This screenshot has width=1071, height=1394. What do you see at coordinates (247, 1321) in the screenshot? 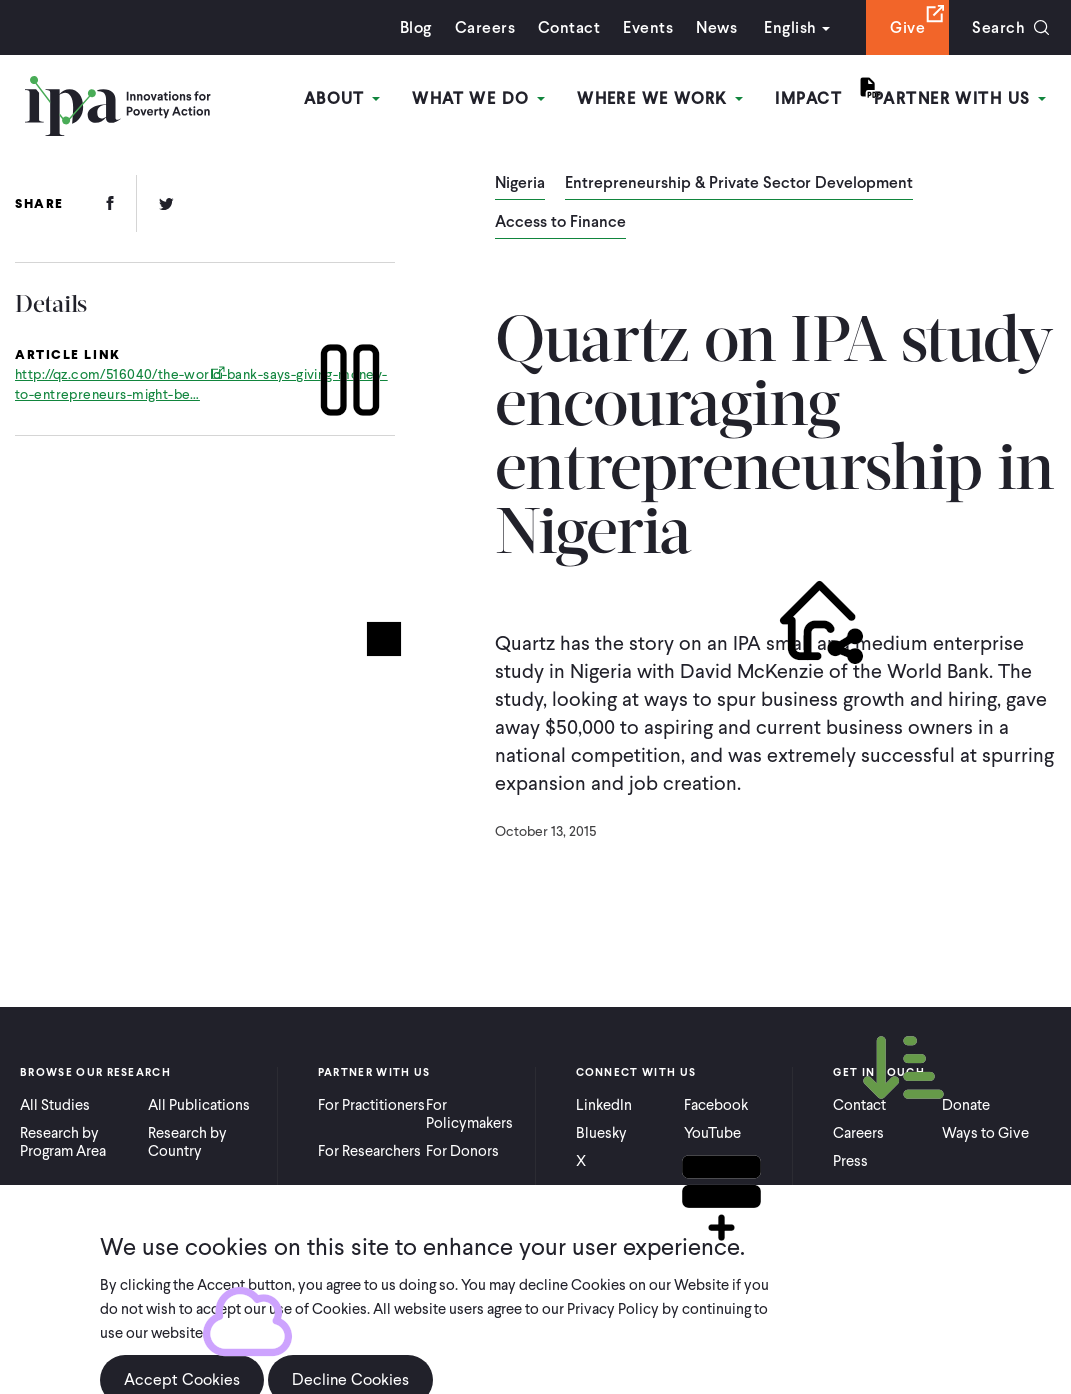
I see `access cloud storage` at bounding box center [247, 1321].